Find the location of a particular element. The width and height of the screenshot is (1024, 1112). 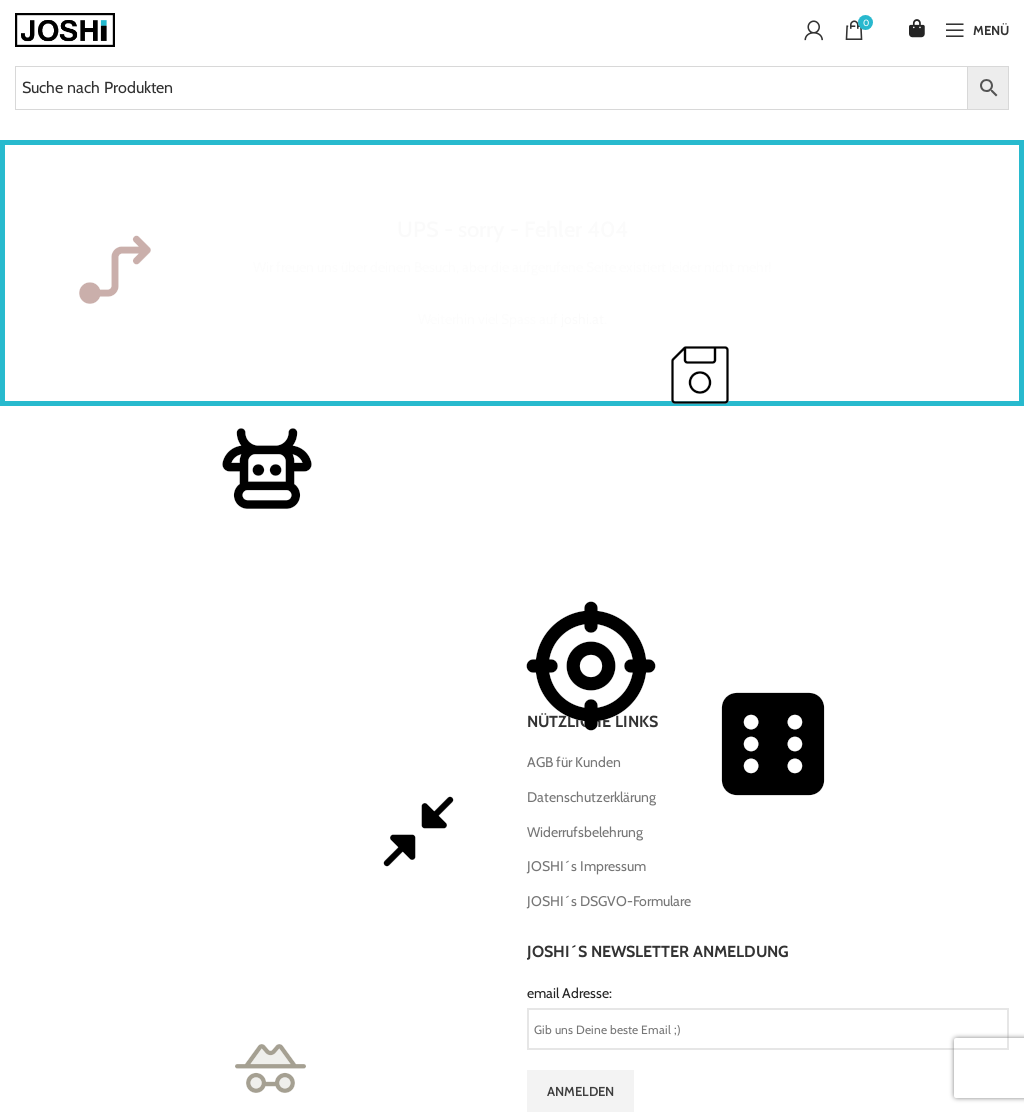

minimize or collapse content is located at coordinates (418, 831).